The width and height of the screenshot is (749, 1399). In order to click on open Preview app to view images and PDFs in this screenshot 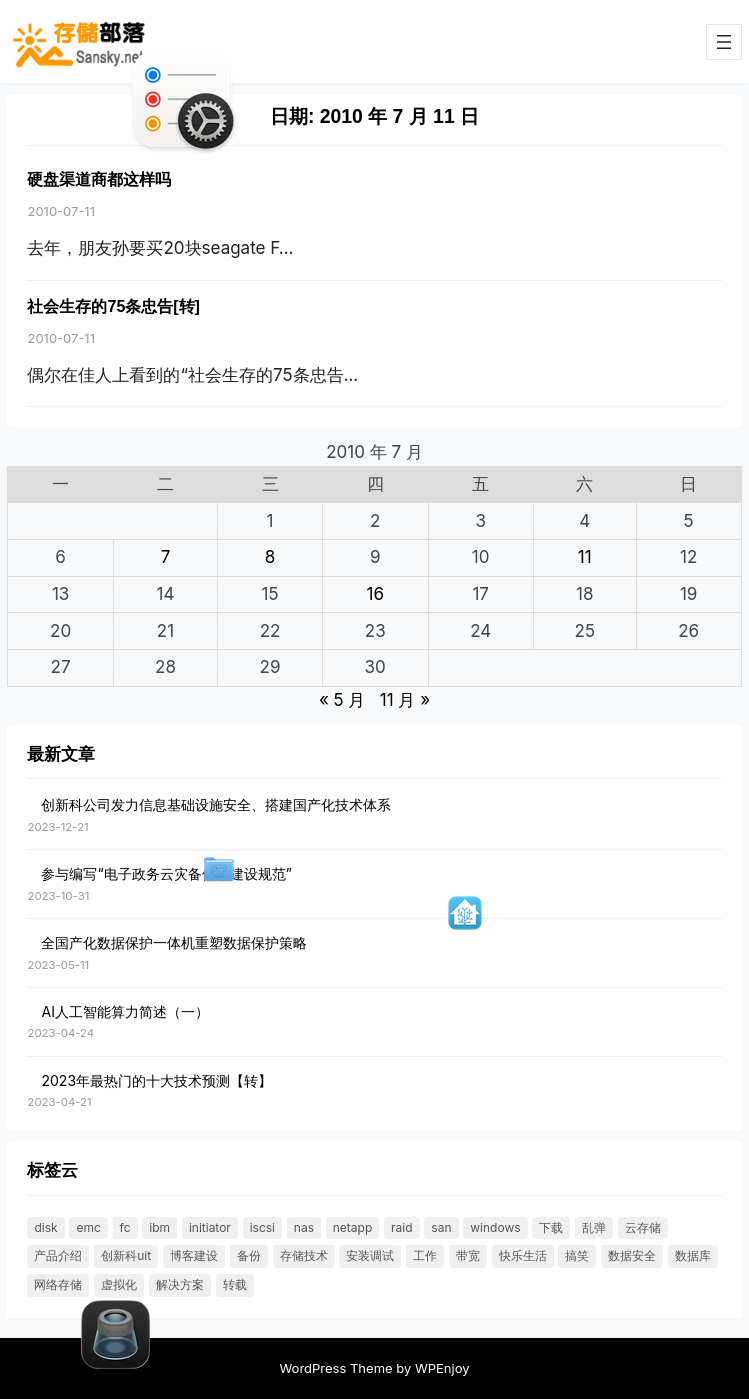, I will do `click(115, 1334)`.